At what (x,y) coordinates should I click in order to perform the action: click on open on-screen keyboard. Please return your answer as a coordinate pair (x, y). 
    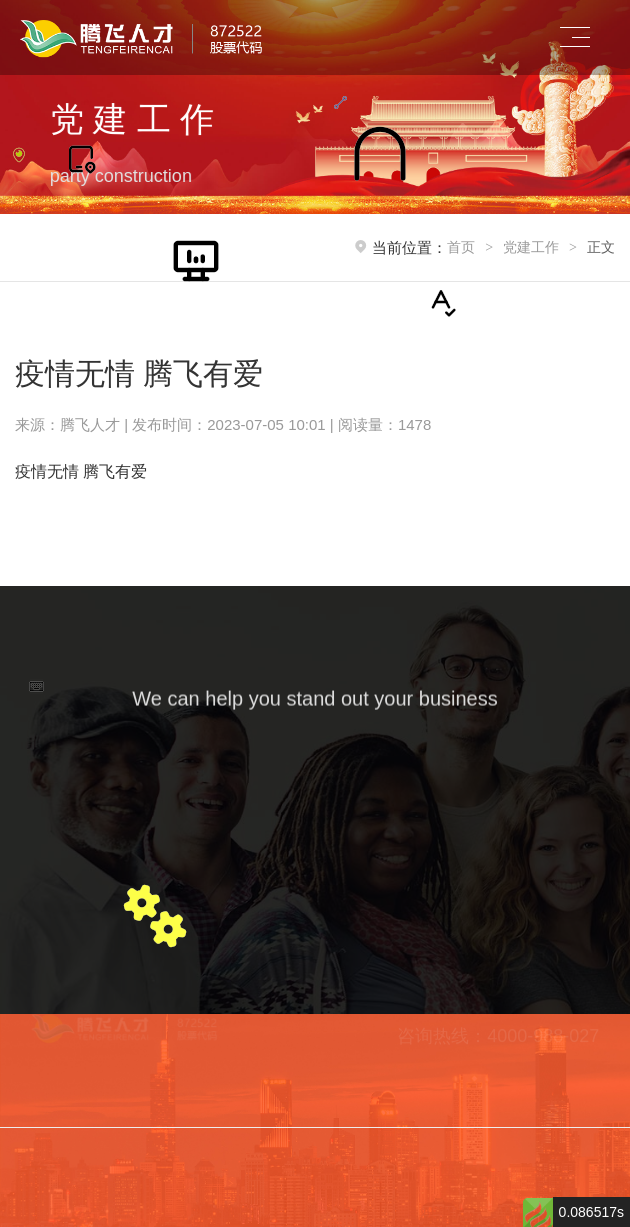
    Looking at the image, I should click on (36, 686).